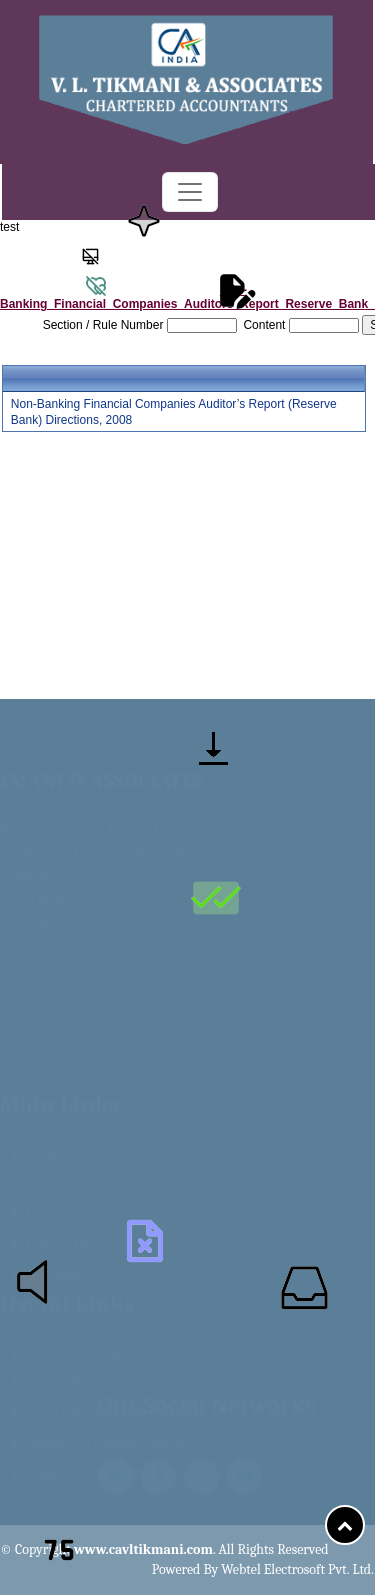 The width and height of the screenshot is (375, 1595). I want to click on speaker with no volume or sound output, so click(39, 1282).